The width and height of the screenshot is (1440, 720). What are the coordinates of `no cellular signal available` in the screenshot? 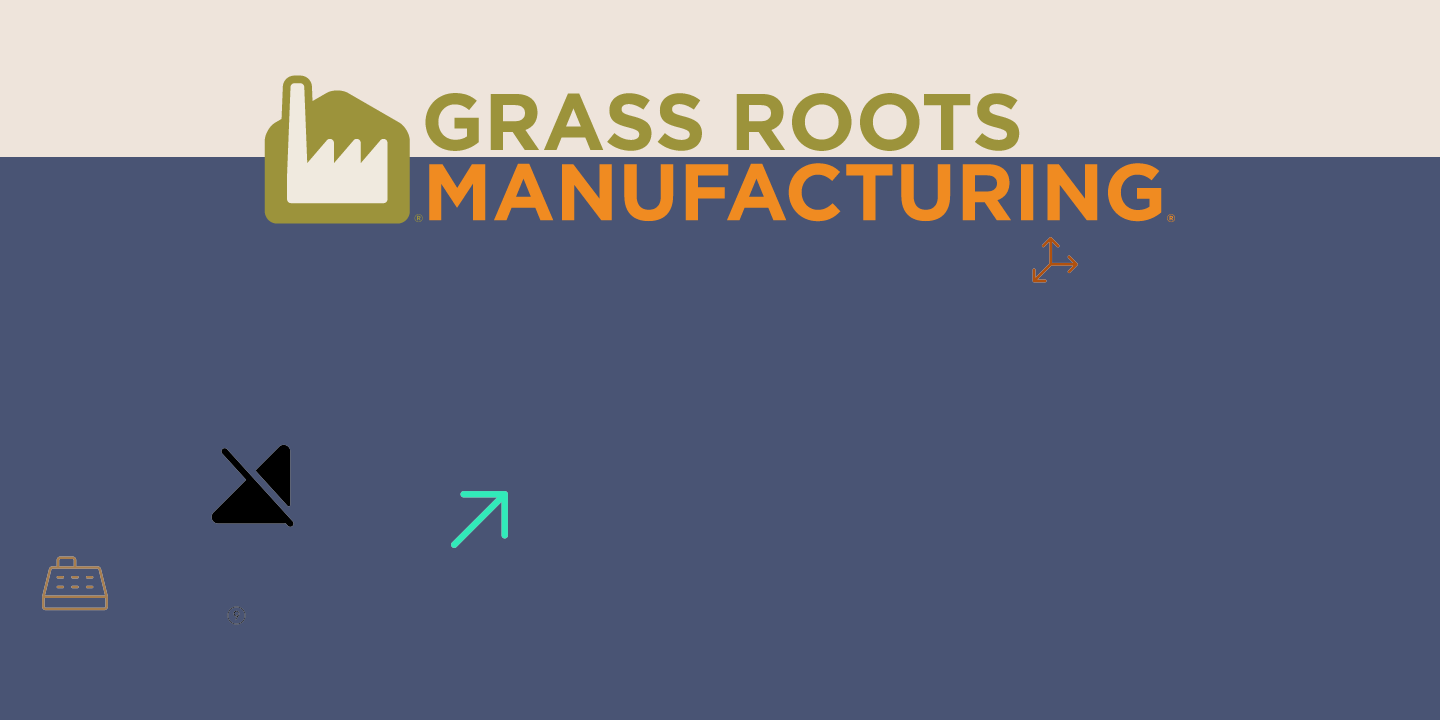 It's located at (257, 487).